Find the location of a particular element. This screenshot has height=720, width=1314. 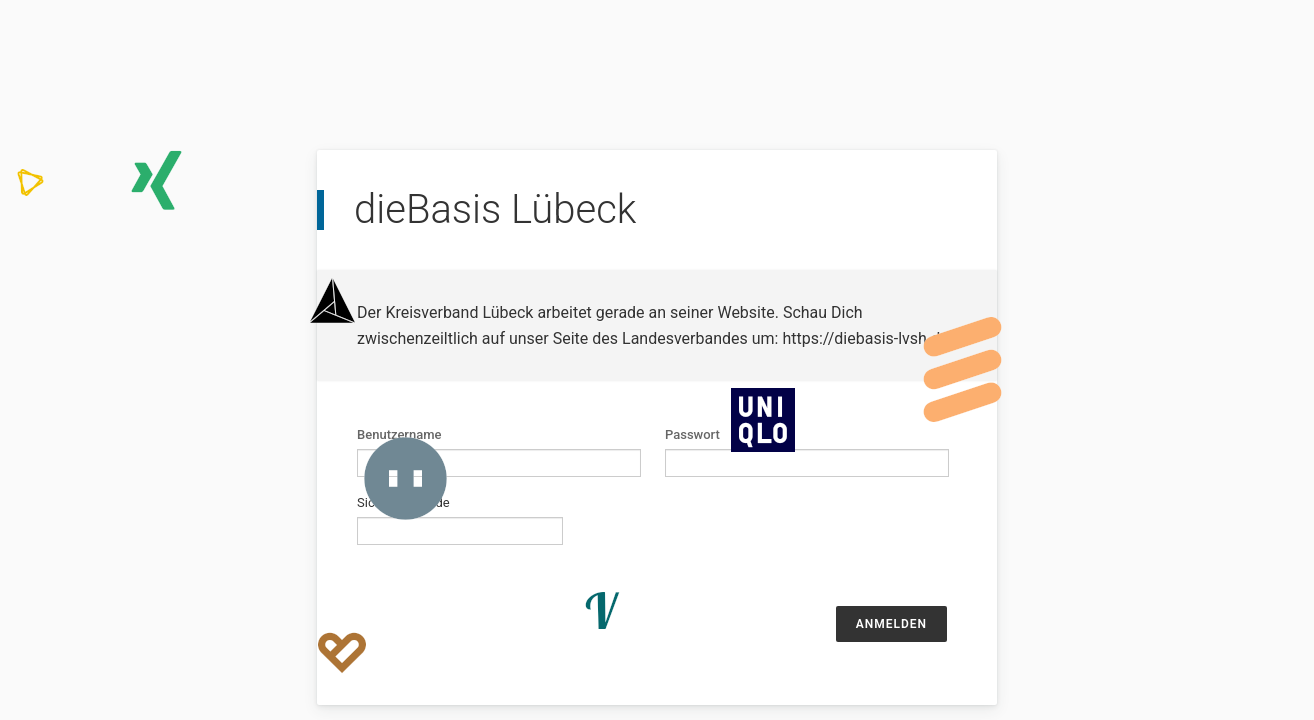

open CiviCRM application is located at coordinates (30, 182).